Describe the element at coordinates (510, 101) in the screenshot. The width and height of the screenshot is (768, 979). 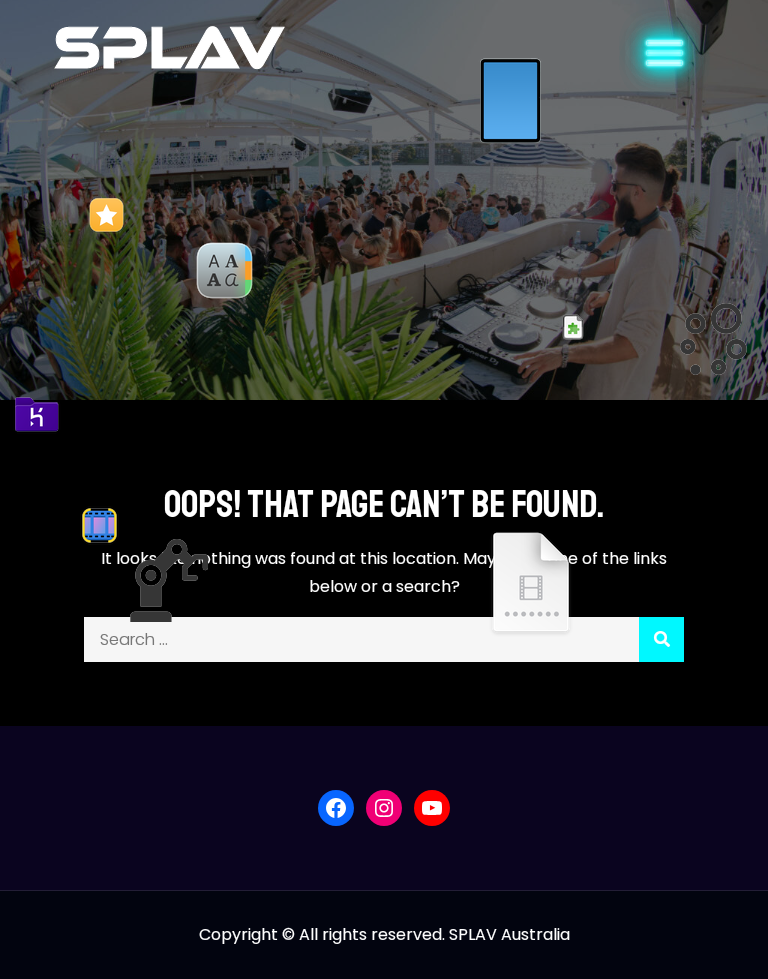
I see `iPad Air M2 device icon` at that location.